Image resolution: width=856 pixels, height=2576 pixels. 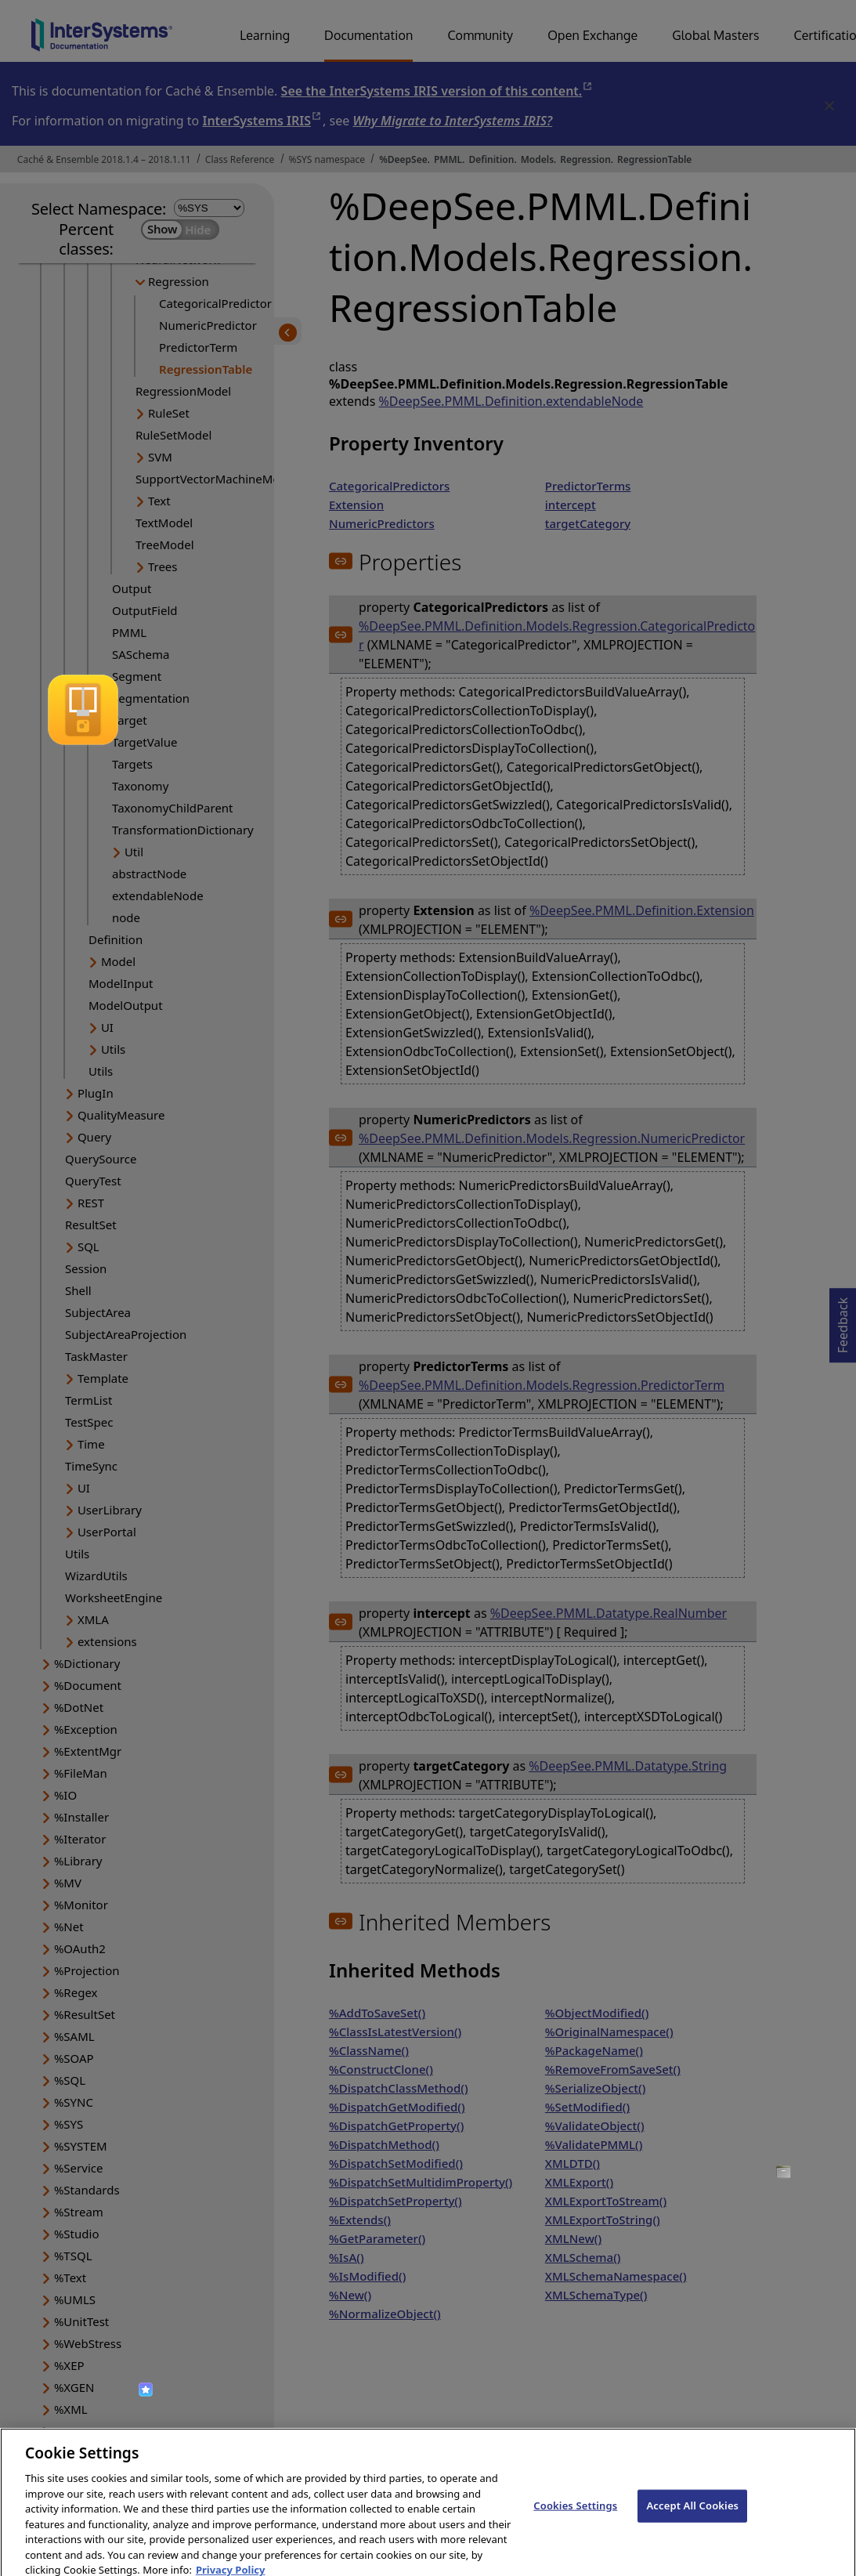 What do you see at coordinates (146, 2390) in the screenshot?
I see `open StarUML modeling application` at bounding box center [146, 2390].